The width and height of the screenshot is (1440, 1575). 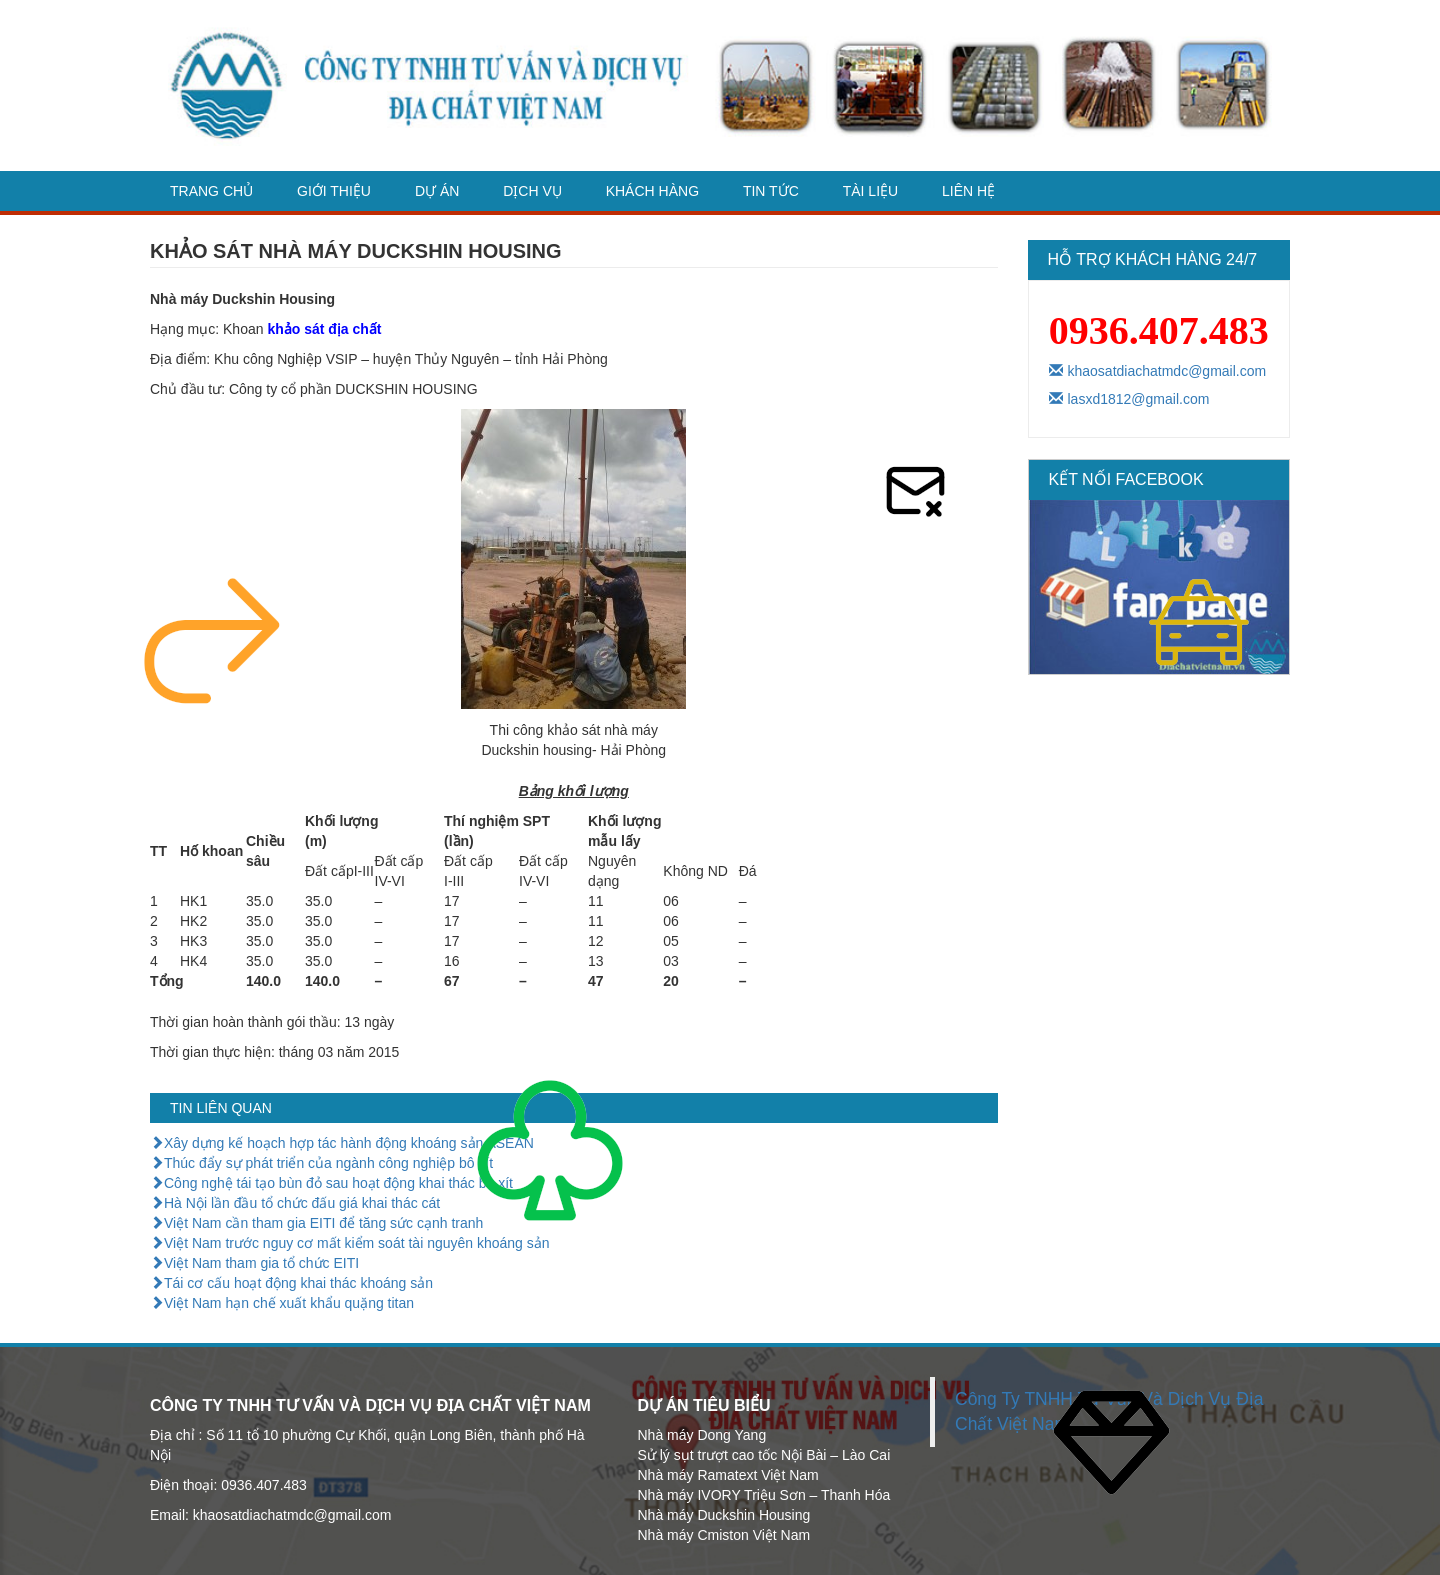 I want to click on club suit symbol for card games, so click(x=550, y=1153).